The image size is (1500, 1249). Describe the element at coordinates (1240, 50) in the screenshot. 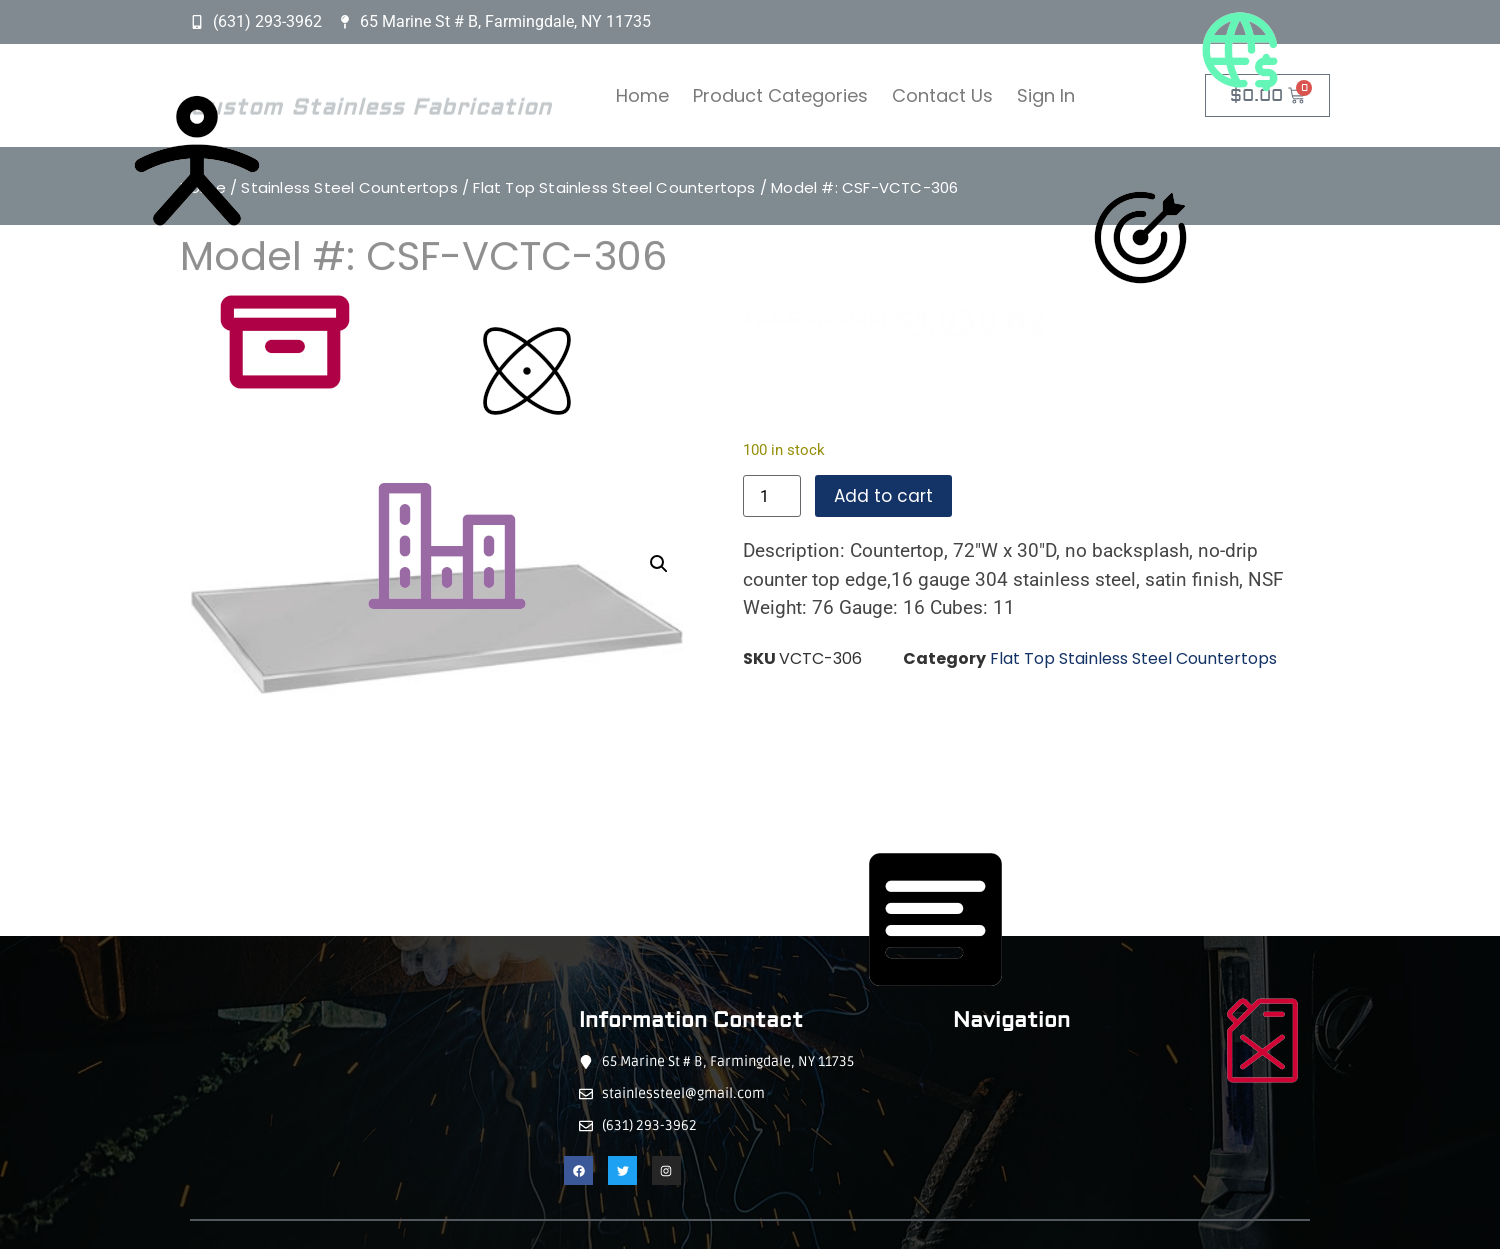

I see `access international currency exchange` at that location.